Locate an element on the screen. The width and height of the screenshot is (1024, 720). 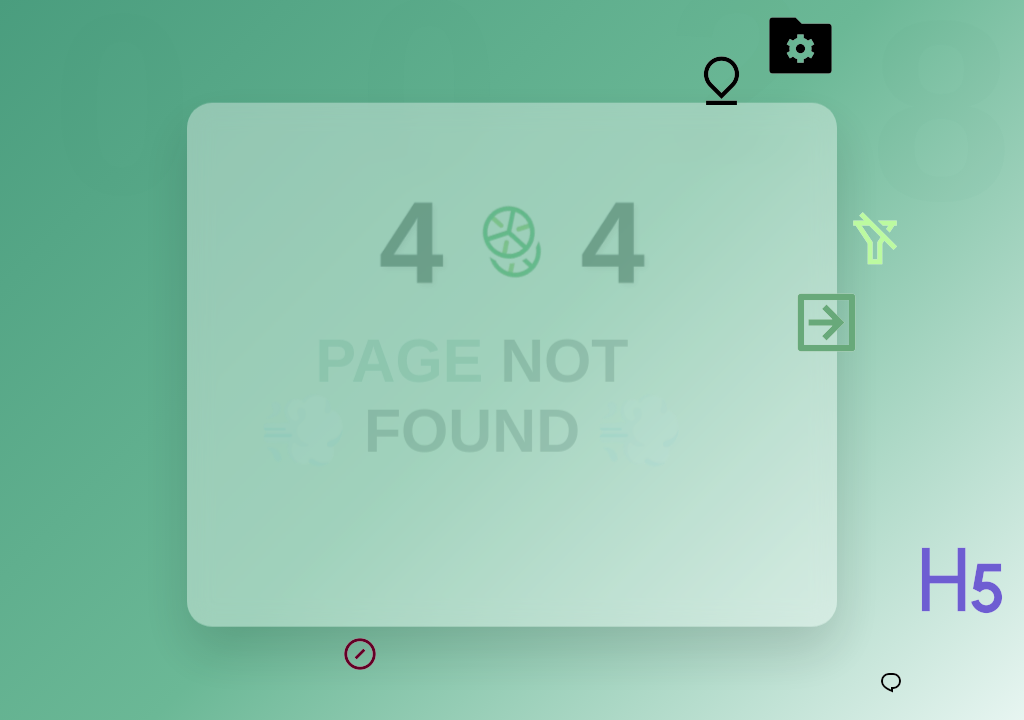
format text as heading level 5 is located at coordinates (961, 579).